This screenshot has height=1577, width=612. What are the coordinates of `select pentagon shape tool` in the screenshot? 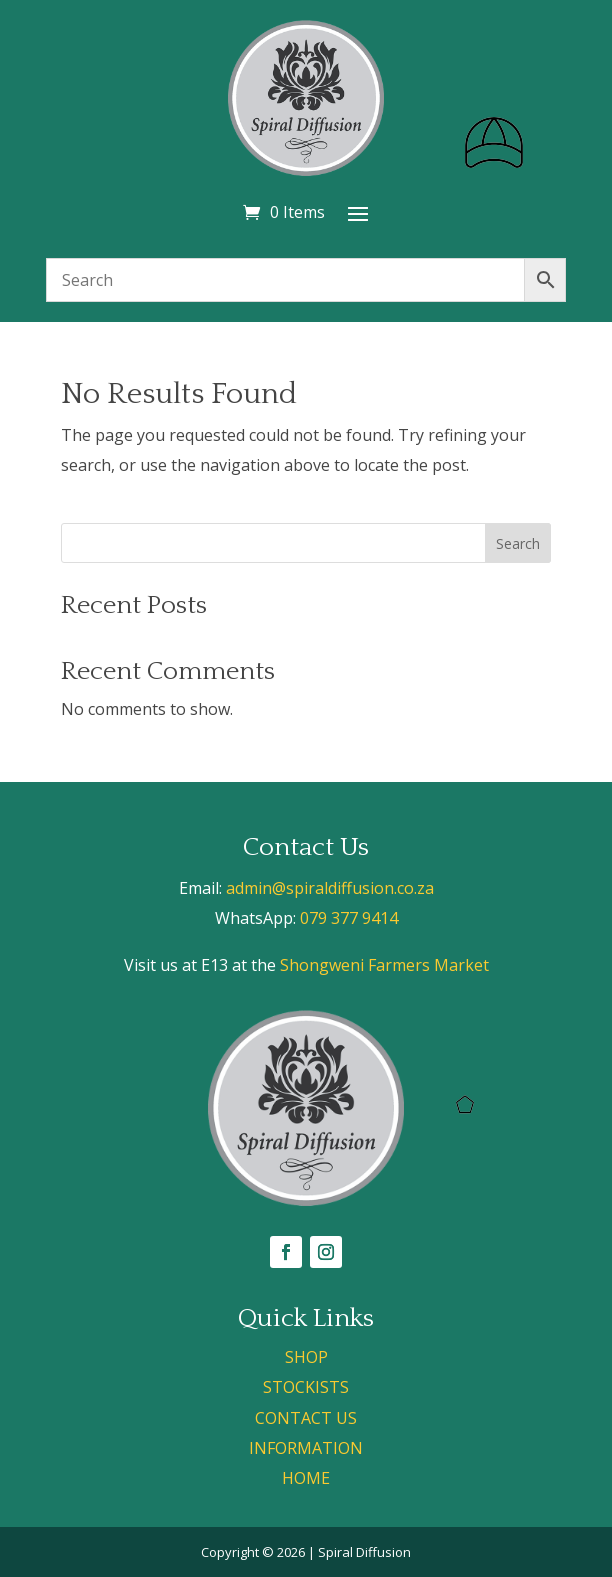 It's located at (465, 1105).